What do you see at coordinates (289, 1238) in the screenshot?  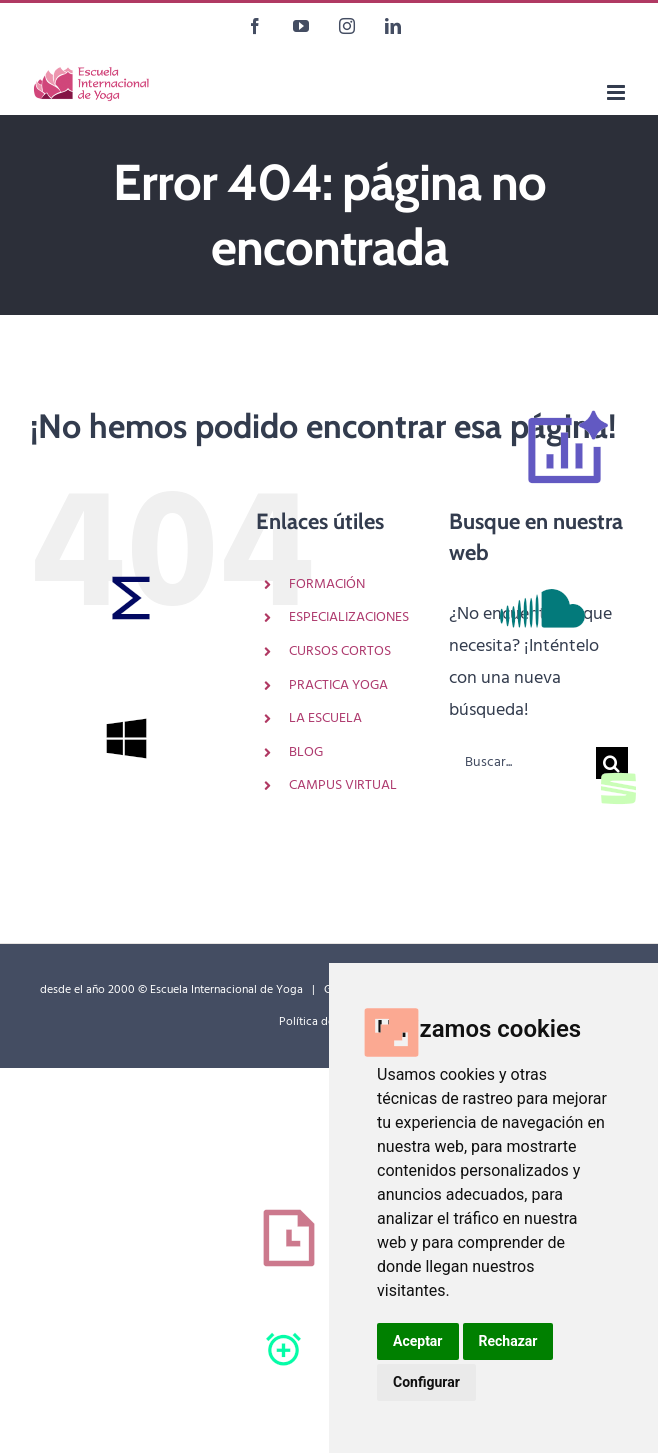 I see `view file version history` at bounding box center [289, 1238].